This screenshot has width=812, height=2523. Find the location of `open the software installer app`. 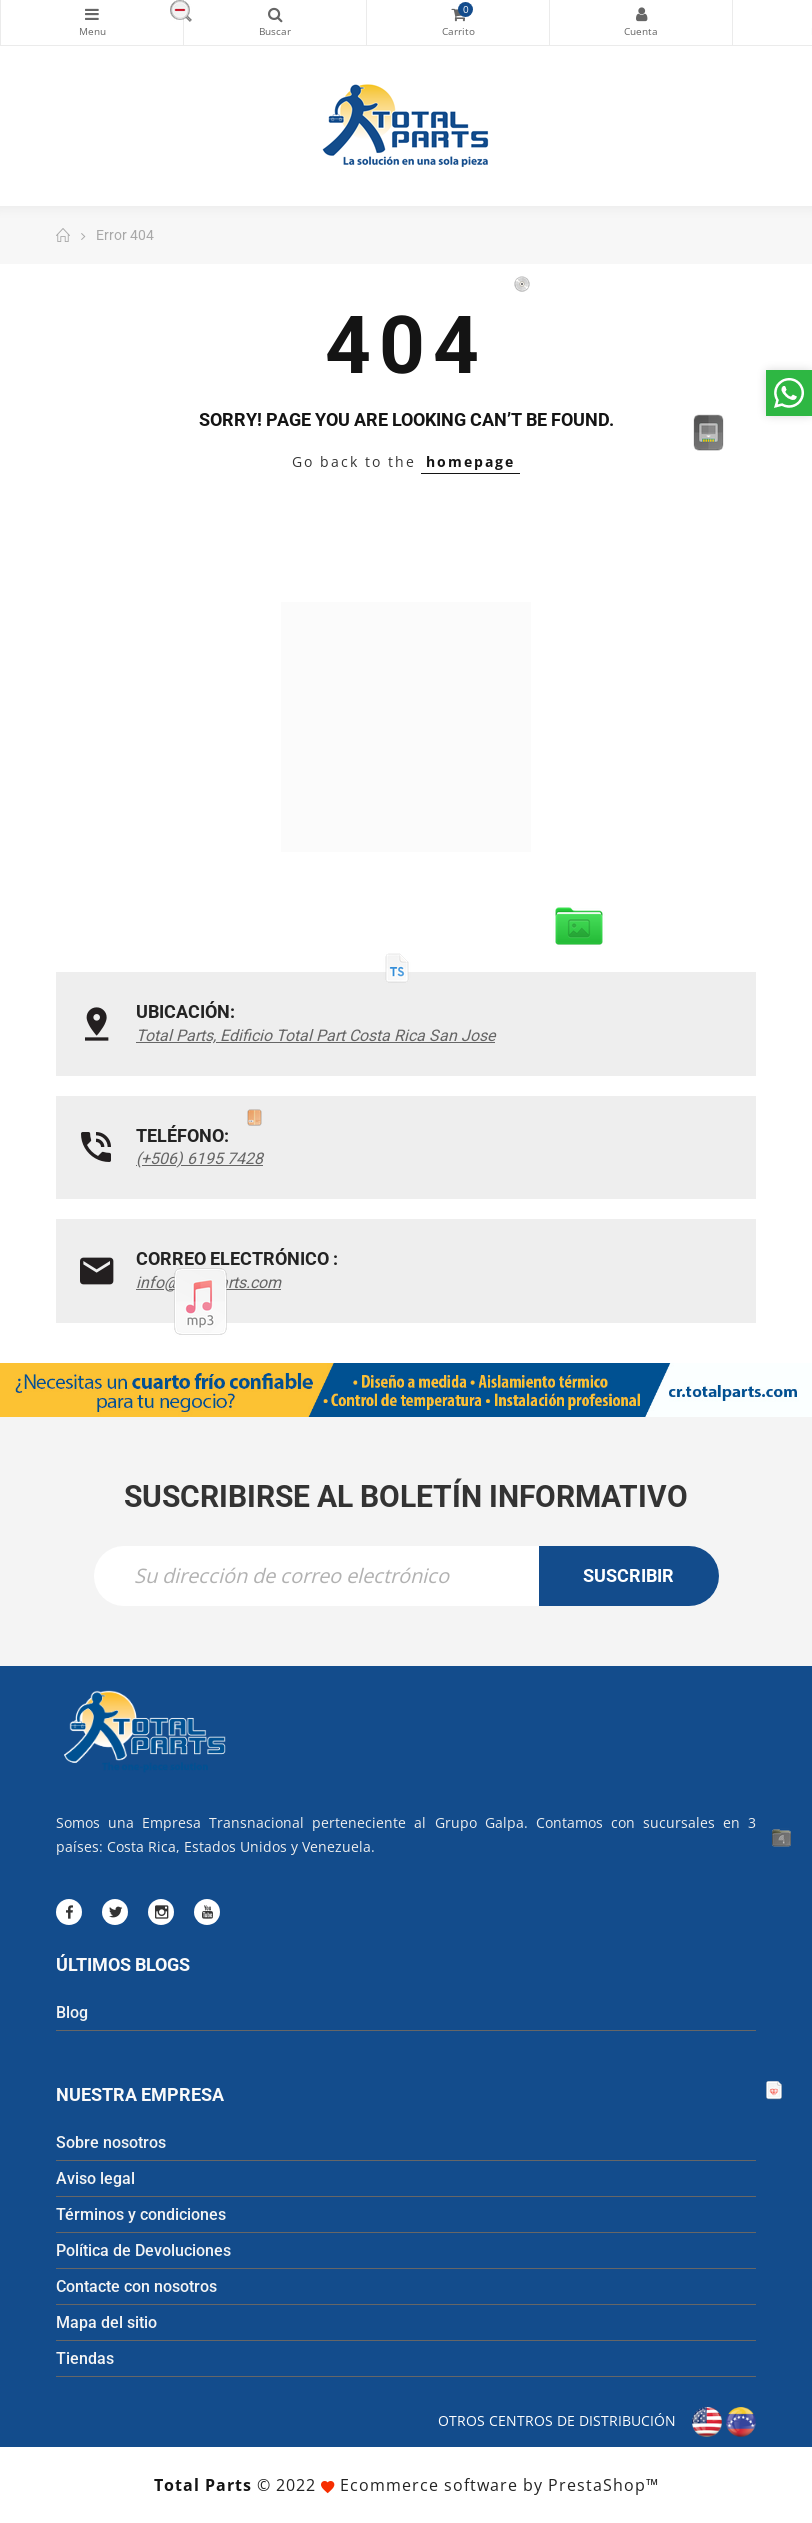

open the software installer app is located at coordinates (254, 1117).